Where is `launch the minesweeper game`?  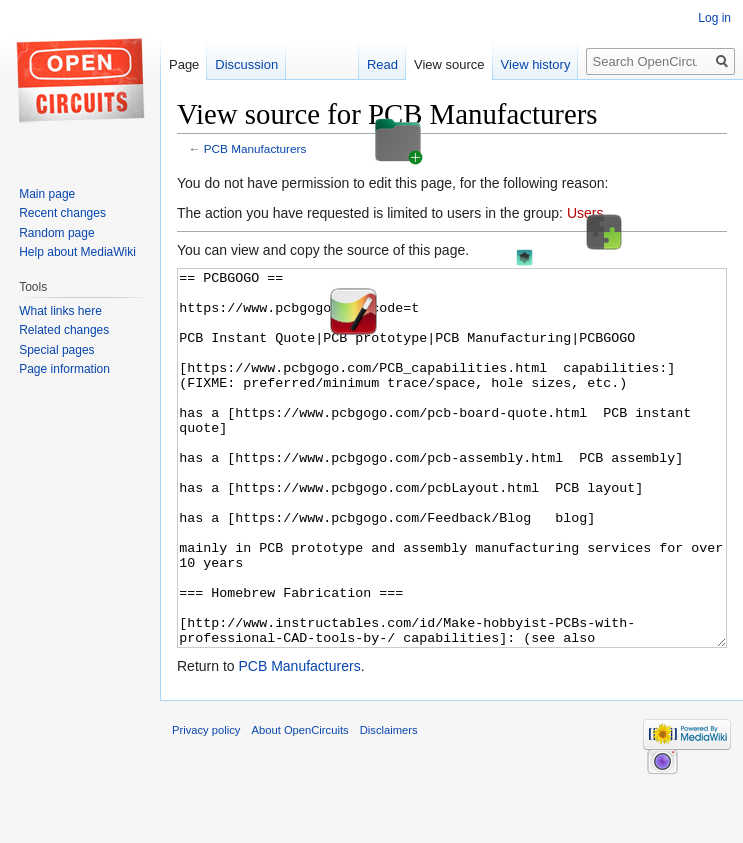
launch the minesweeper game is located at coordinates (524, 257).